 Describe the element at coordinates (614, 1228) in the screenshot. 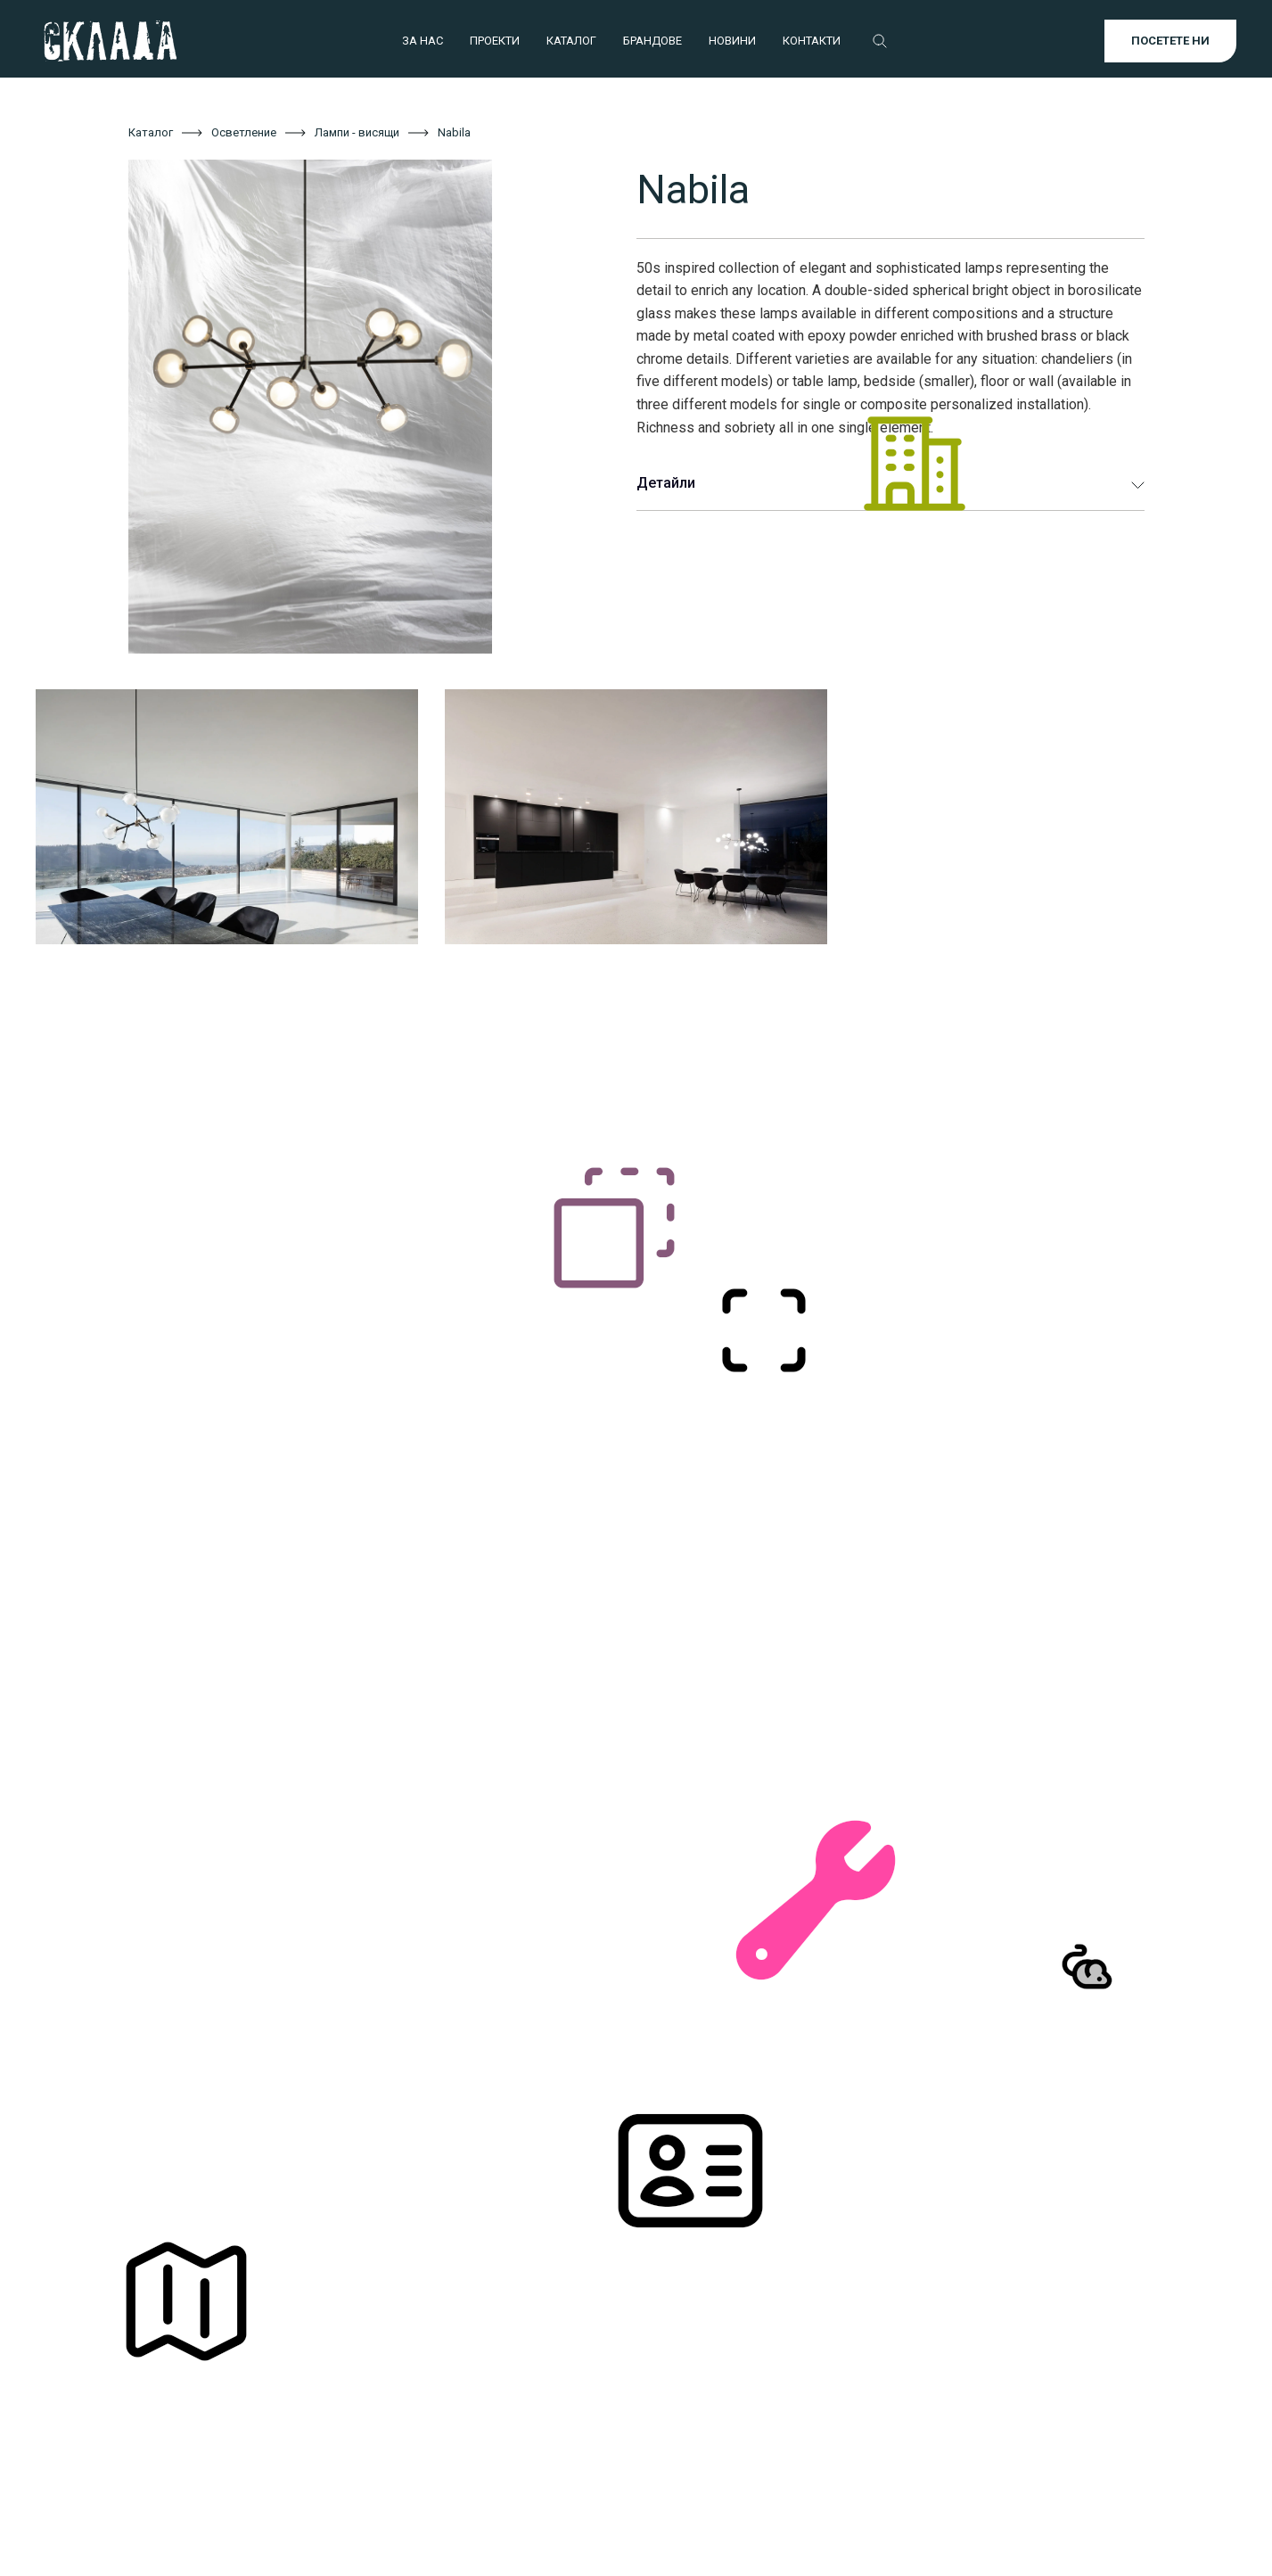

I see `send selected element to background layer` at that location.